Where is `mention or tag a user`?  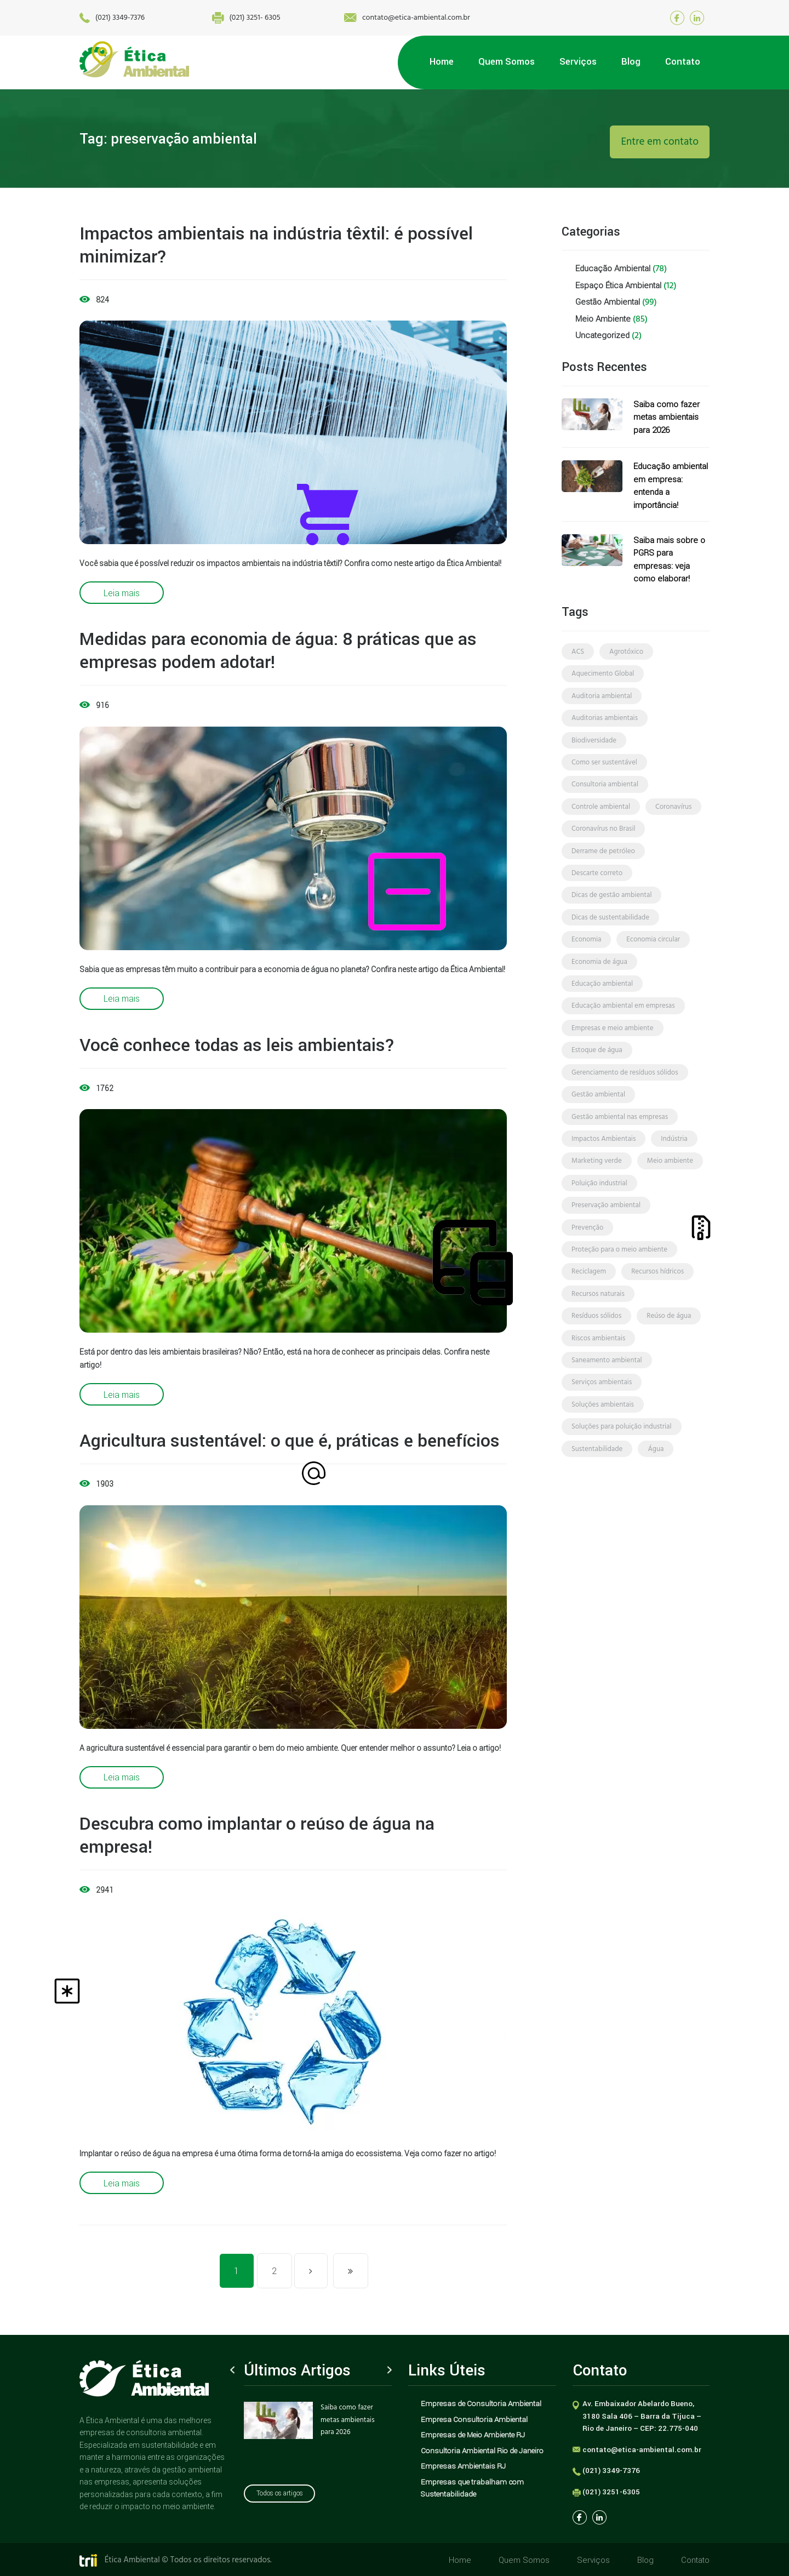 mention or tag a user is located at coordinates (313, 1473).